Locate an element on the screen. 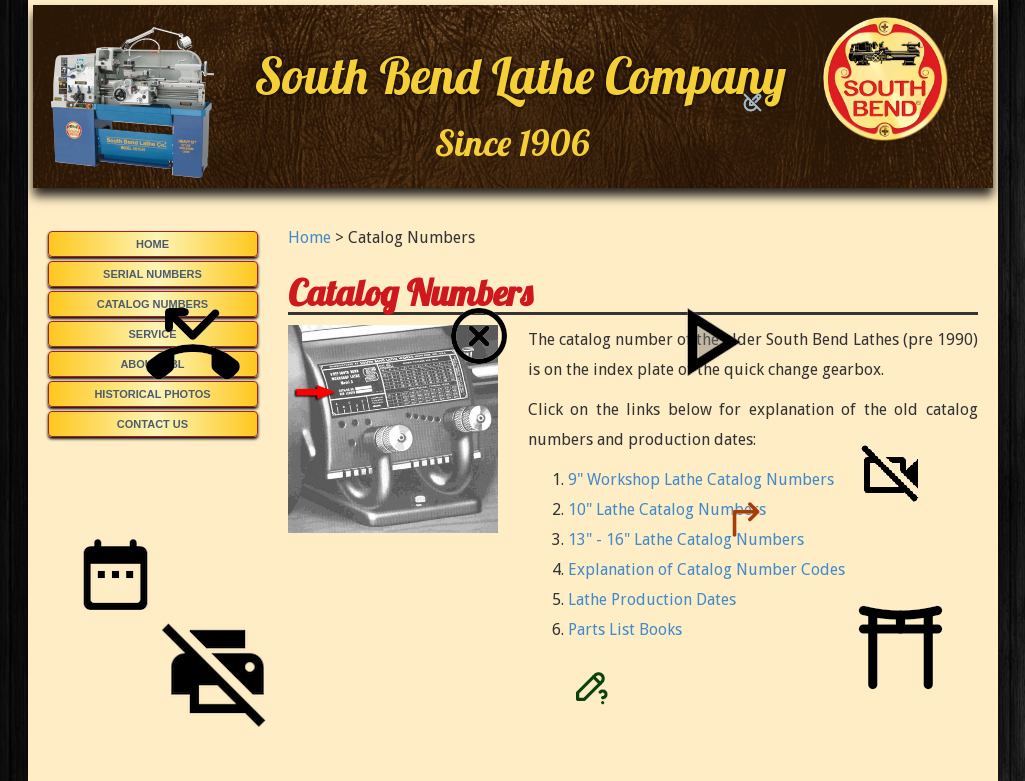 The width and height of the screenshot is (1025, 781). reply to a message or forward content is located at coordinates (743, 519).